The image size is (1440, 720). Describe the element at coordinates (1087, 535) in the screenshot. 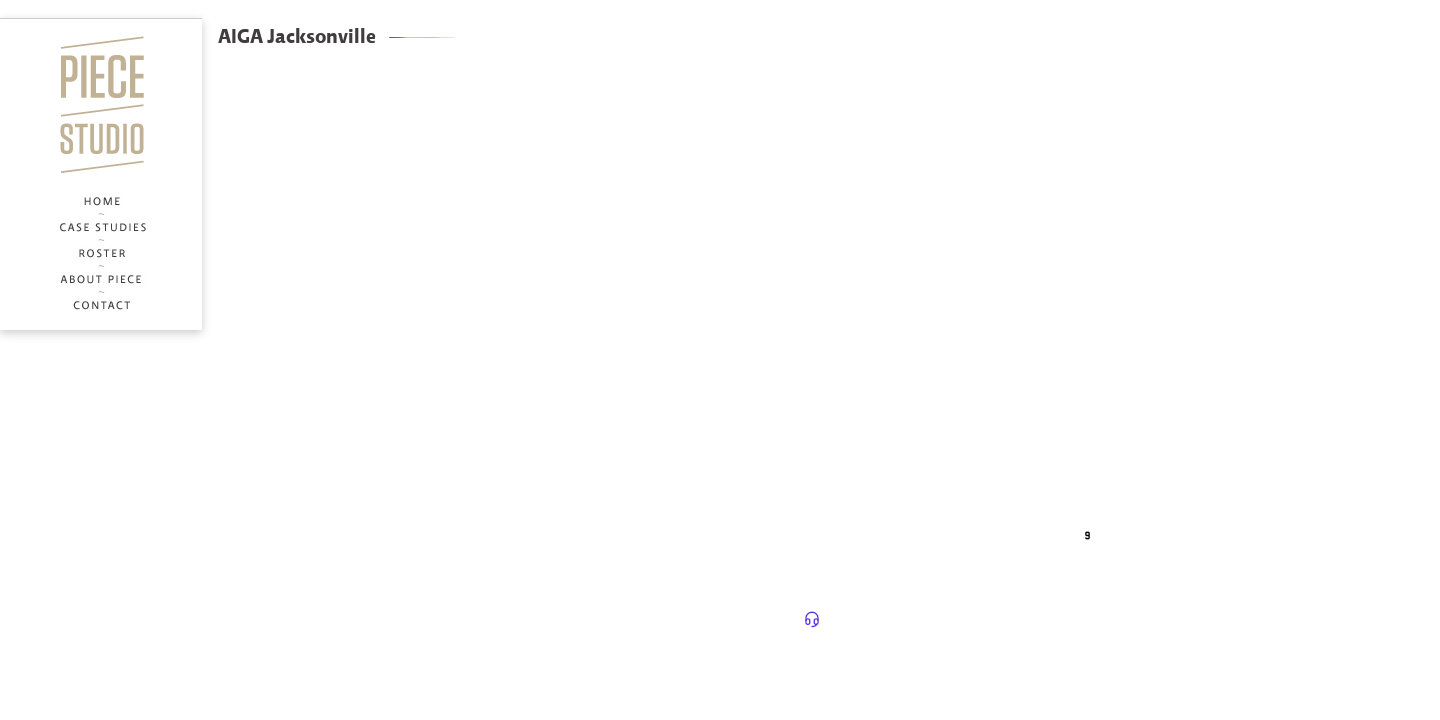

I see `indicates item number 9 in a list or sequence` at that location.